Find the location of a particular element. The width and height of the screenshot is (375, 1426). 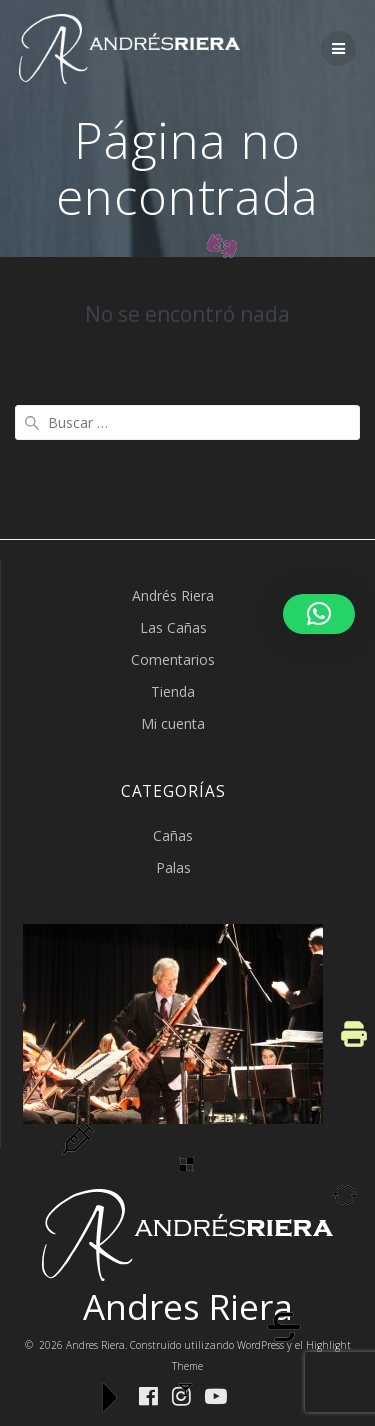

apply strikethrough formatting to selected text is located at coordinates (284, 1327).